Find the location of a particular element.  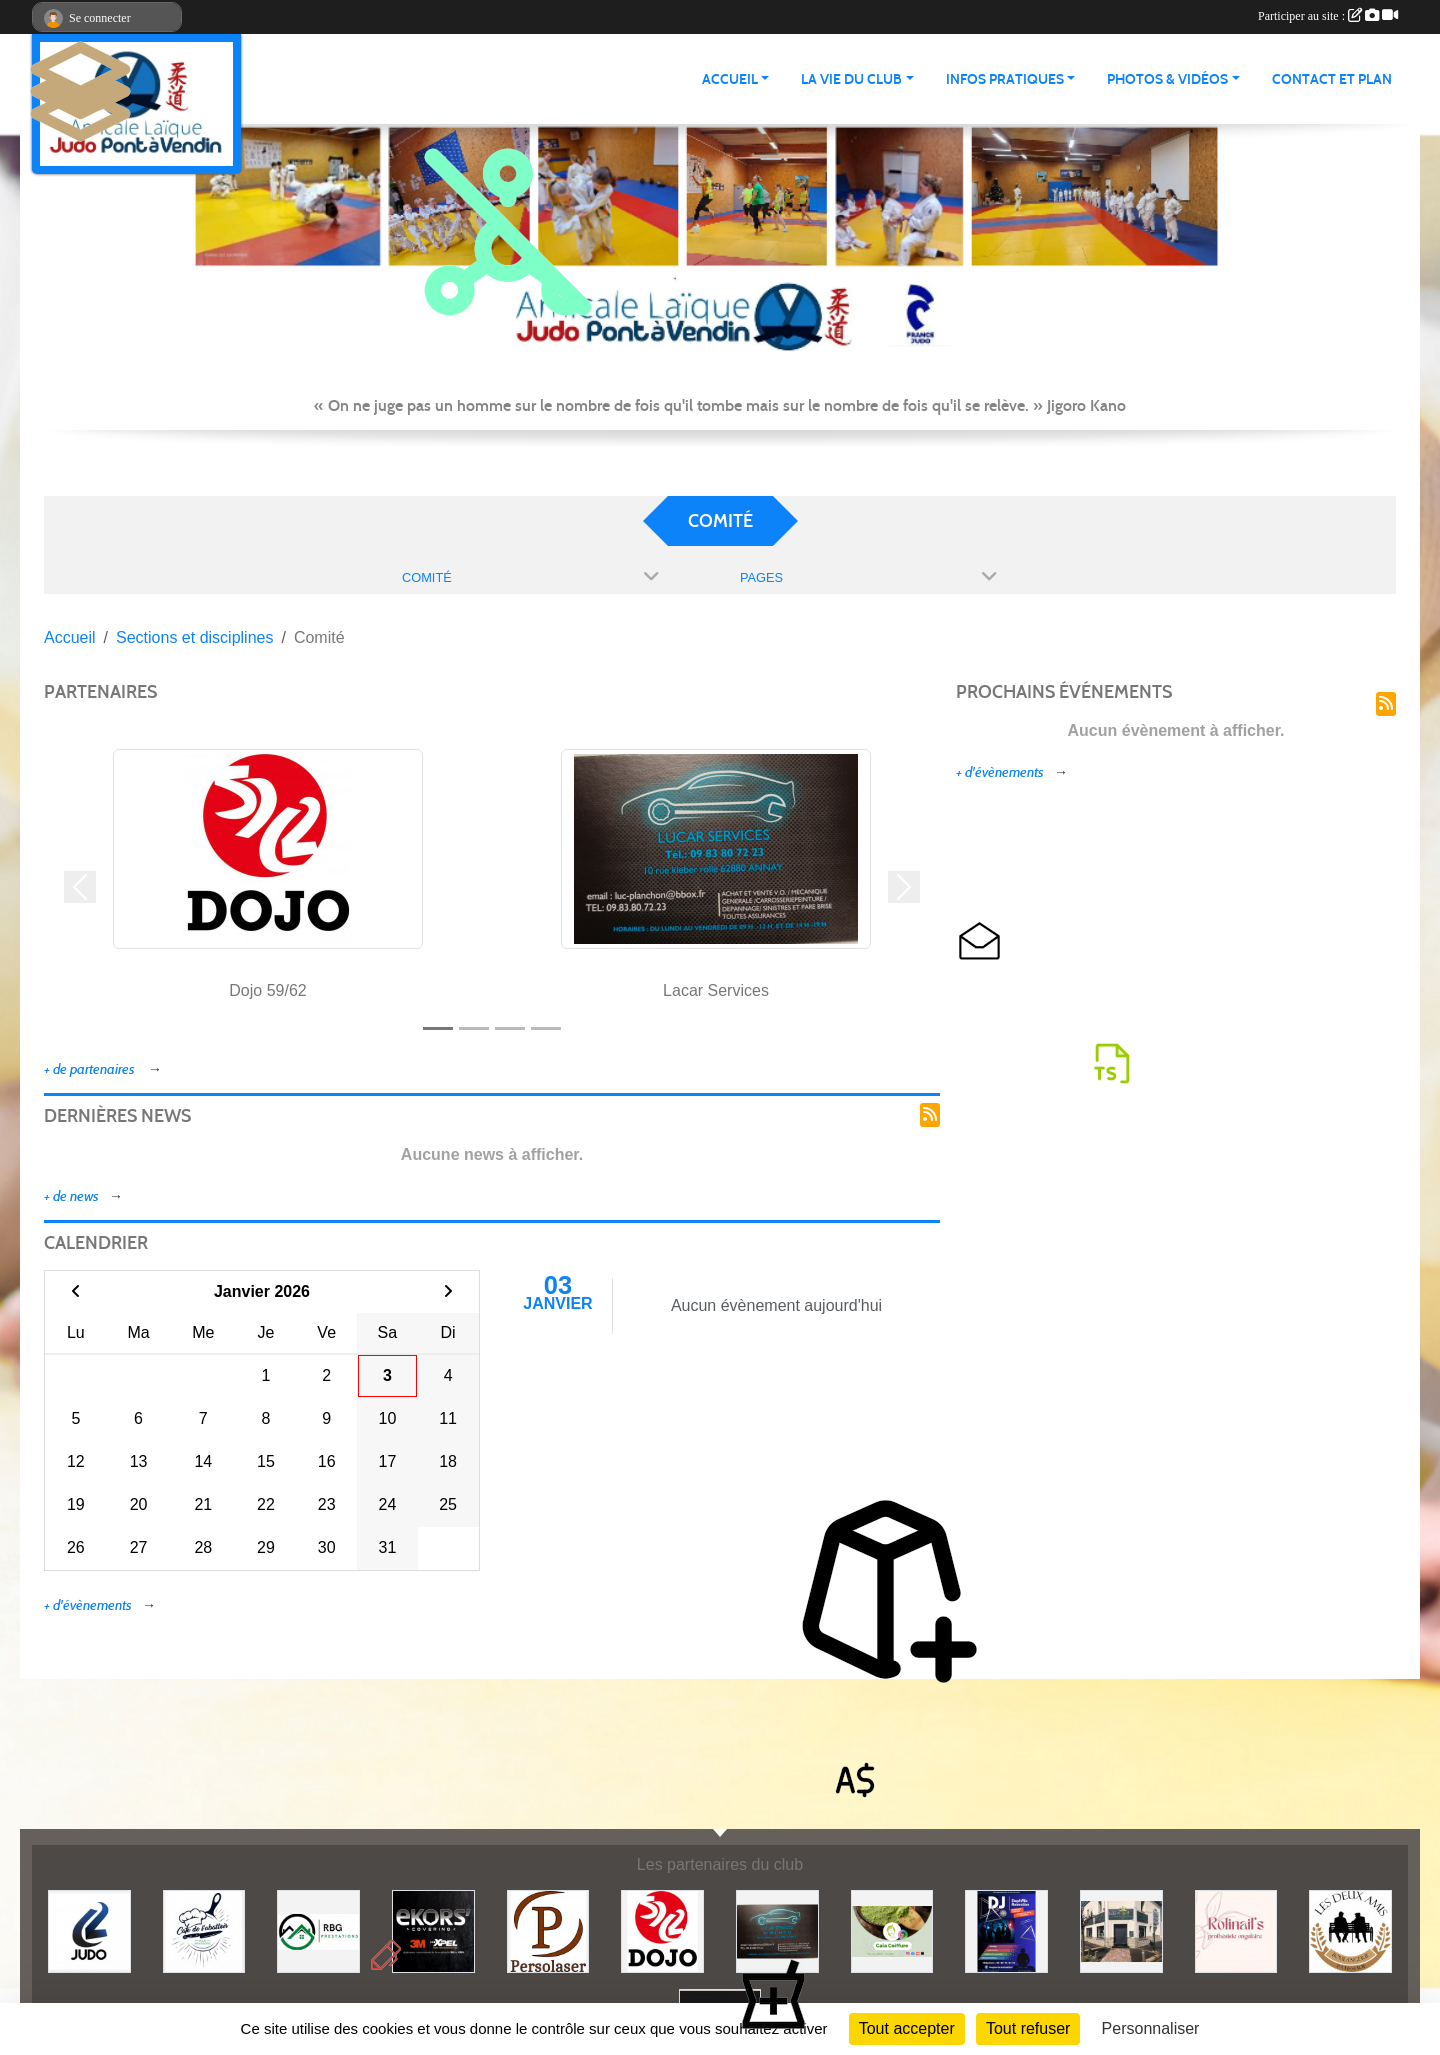

view middle layer in a stack is located at coordinates (80, 91).